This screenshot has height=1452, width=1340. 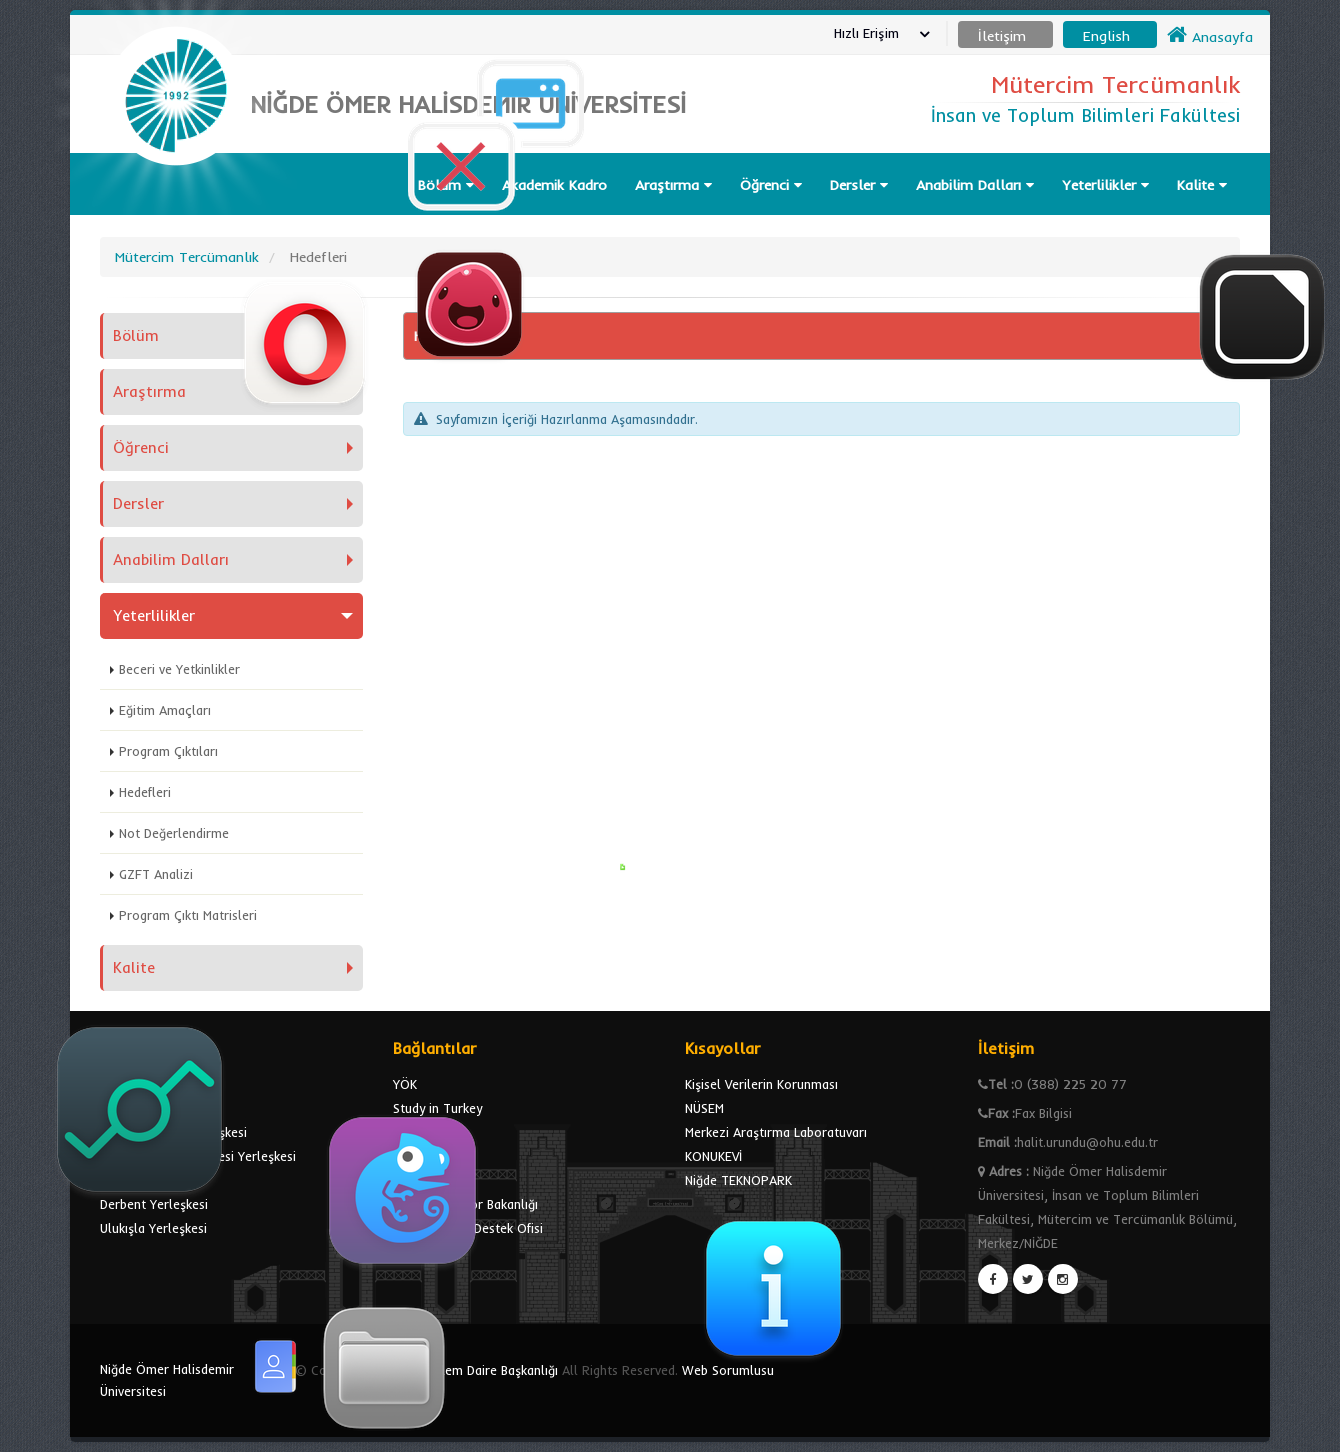 What do you see at coordinates (773, 1288) in the screenshot?
I see `open ibus input method settings` at bounding box center [773, 1288].